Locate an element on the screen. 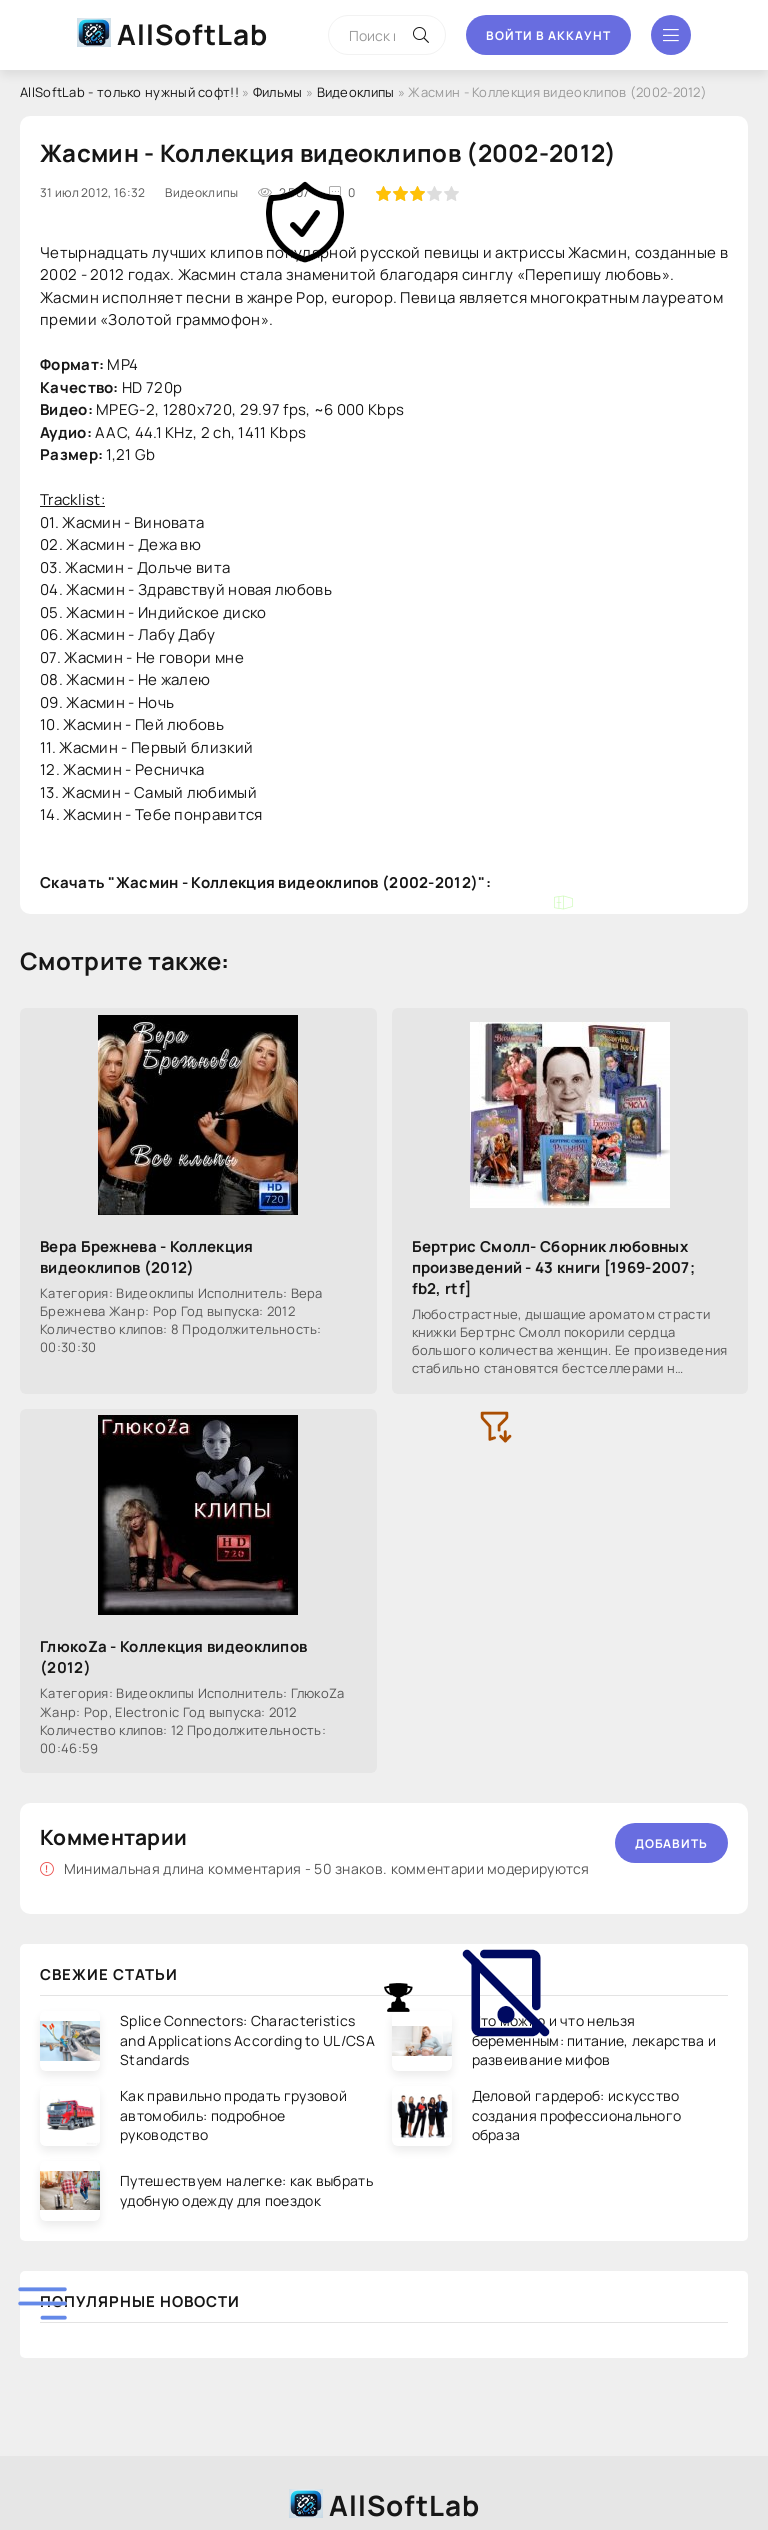  sort filtered results in descending order is located at coordinates (494, 1425).